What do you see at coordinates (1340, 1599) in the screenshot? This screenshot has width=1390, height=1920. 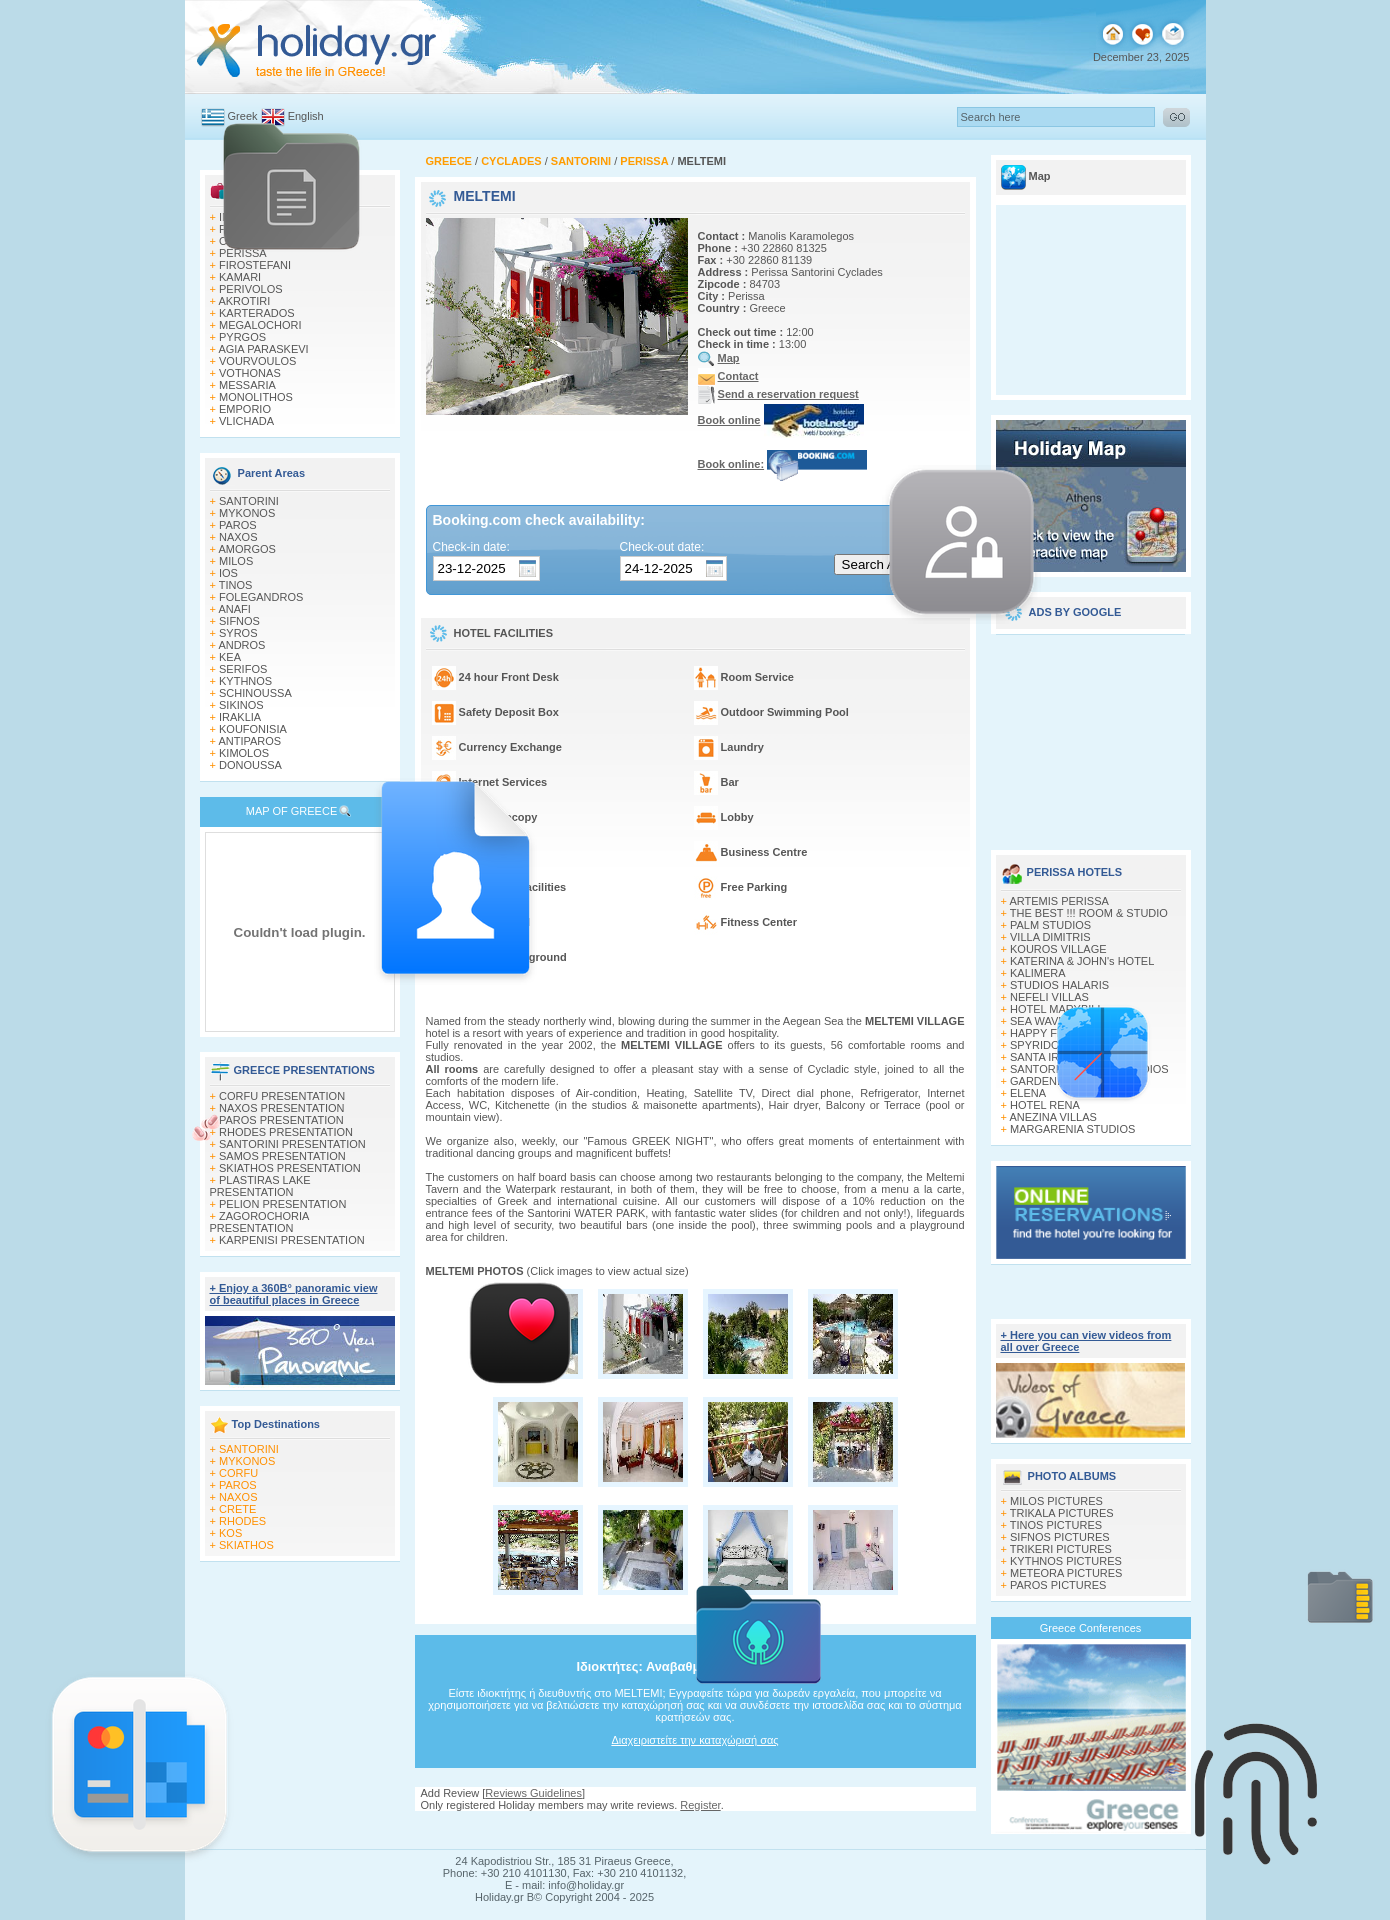 I see `open files stored on sd card` at bounding box center [1340, 1599].